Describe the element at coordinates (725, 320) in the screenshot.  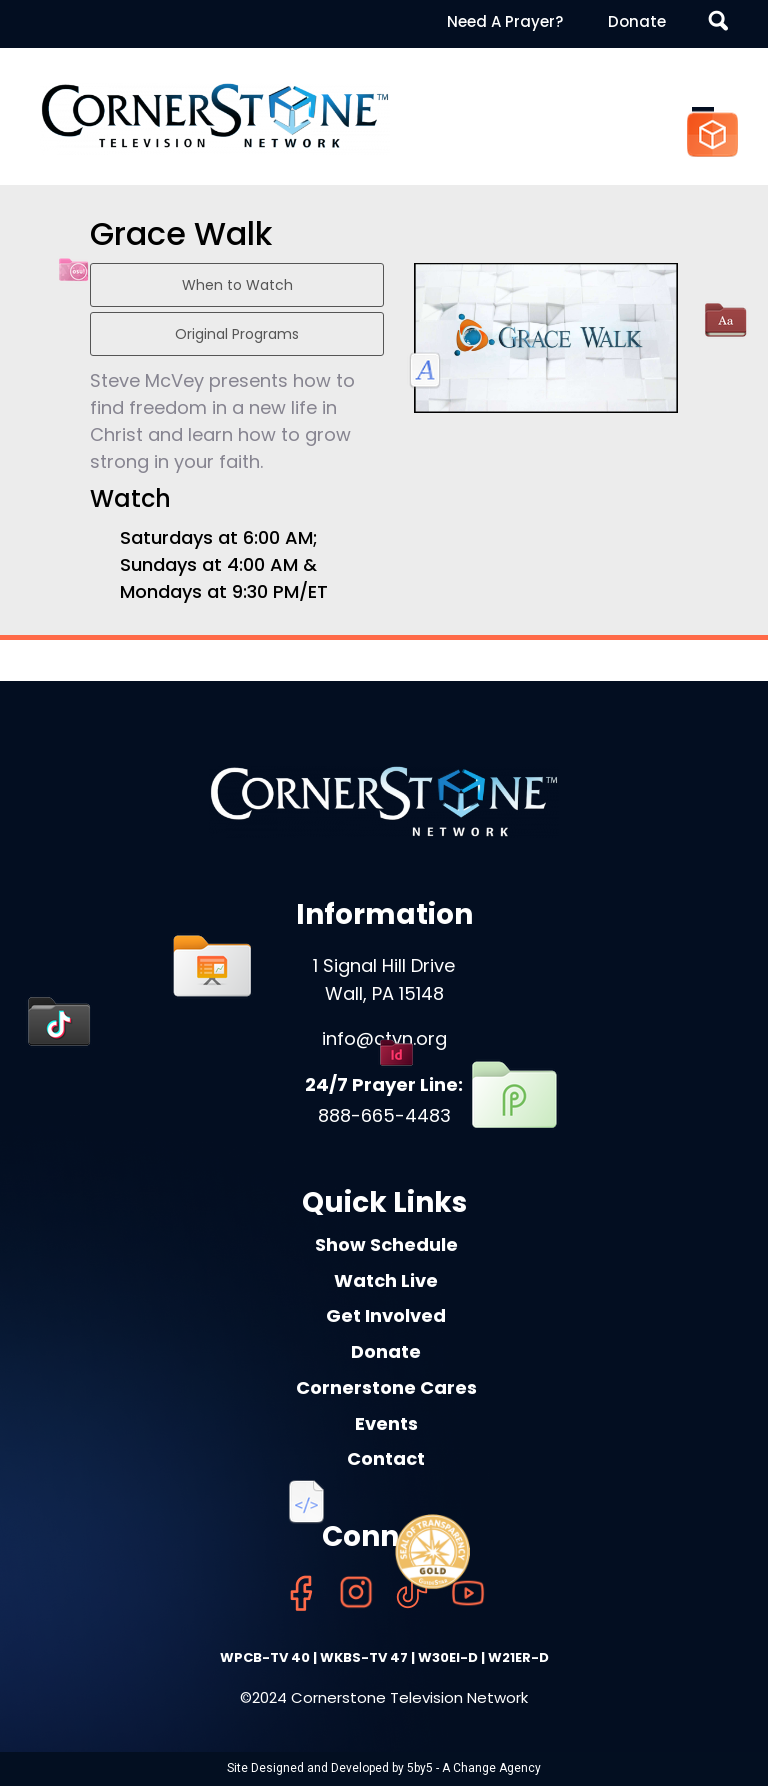
I see `open dictionary or reference folder` at that location.